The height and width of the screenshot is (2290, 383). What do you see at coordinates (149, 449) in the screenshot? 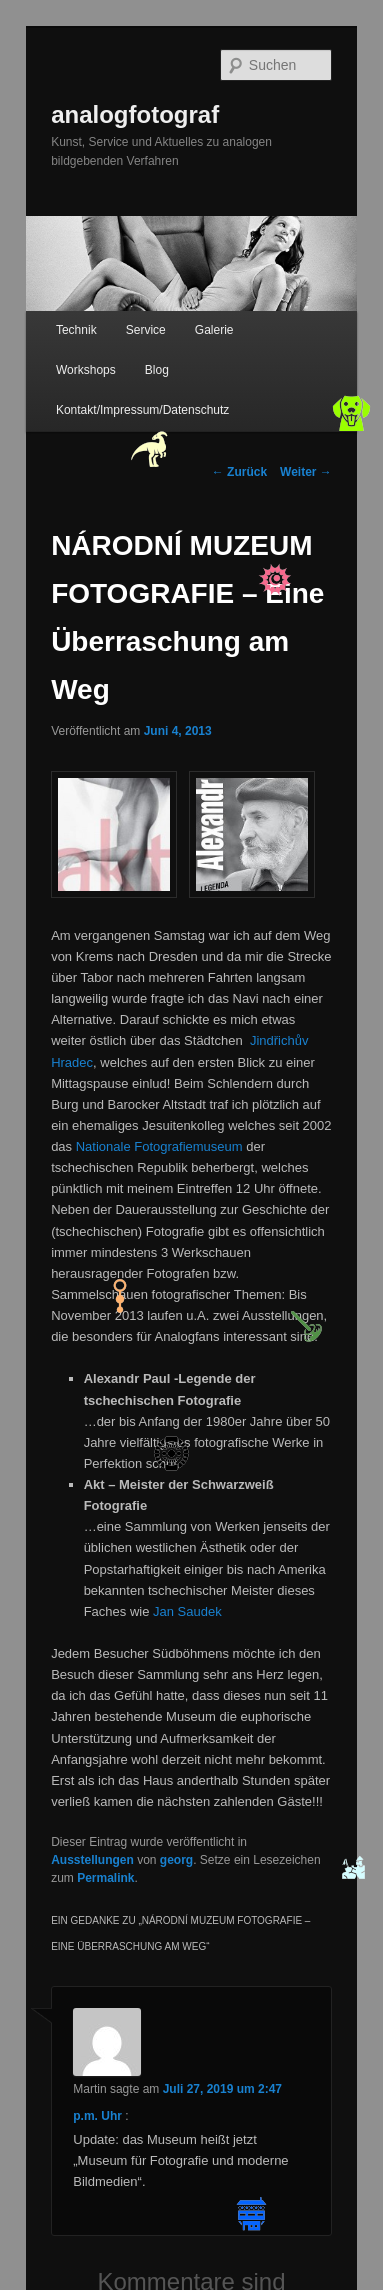
I see `select parasaurolophus dinosaur character` at bounding box center [149, 449].